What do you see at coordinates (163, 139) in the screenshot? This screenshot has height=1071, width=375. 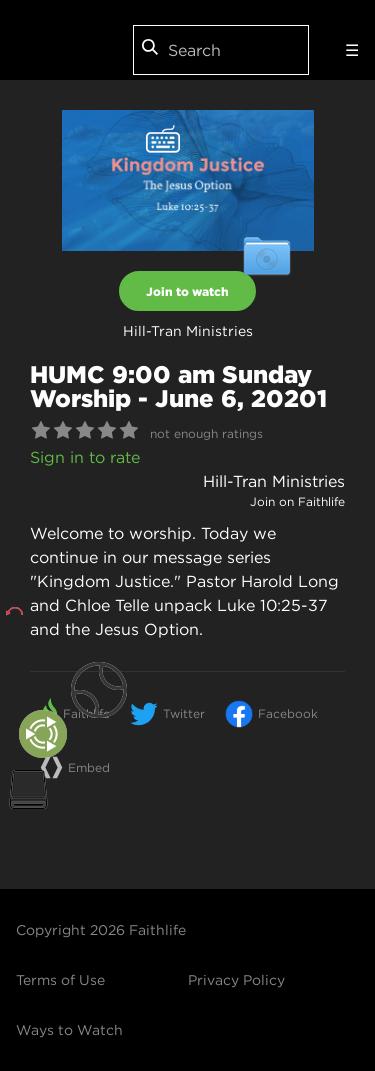 I see `switch keyboard layout or language` at bounding box center [163, 139].